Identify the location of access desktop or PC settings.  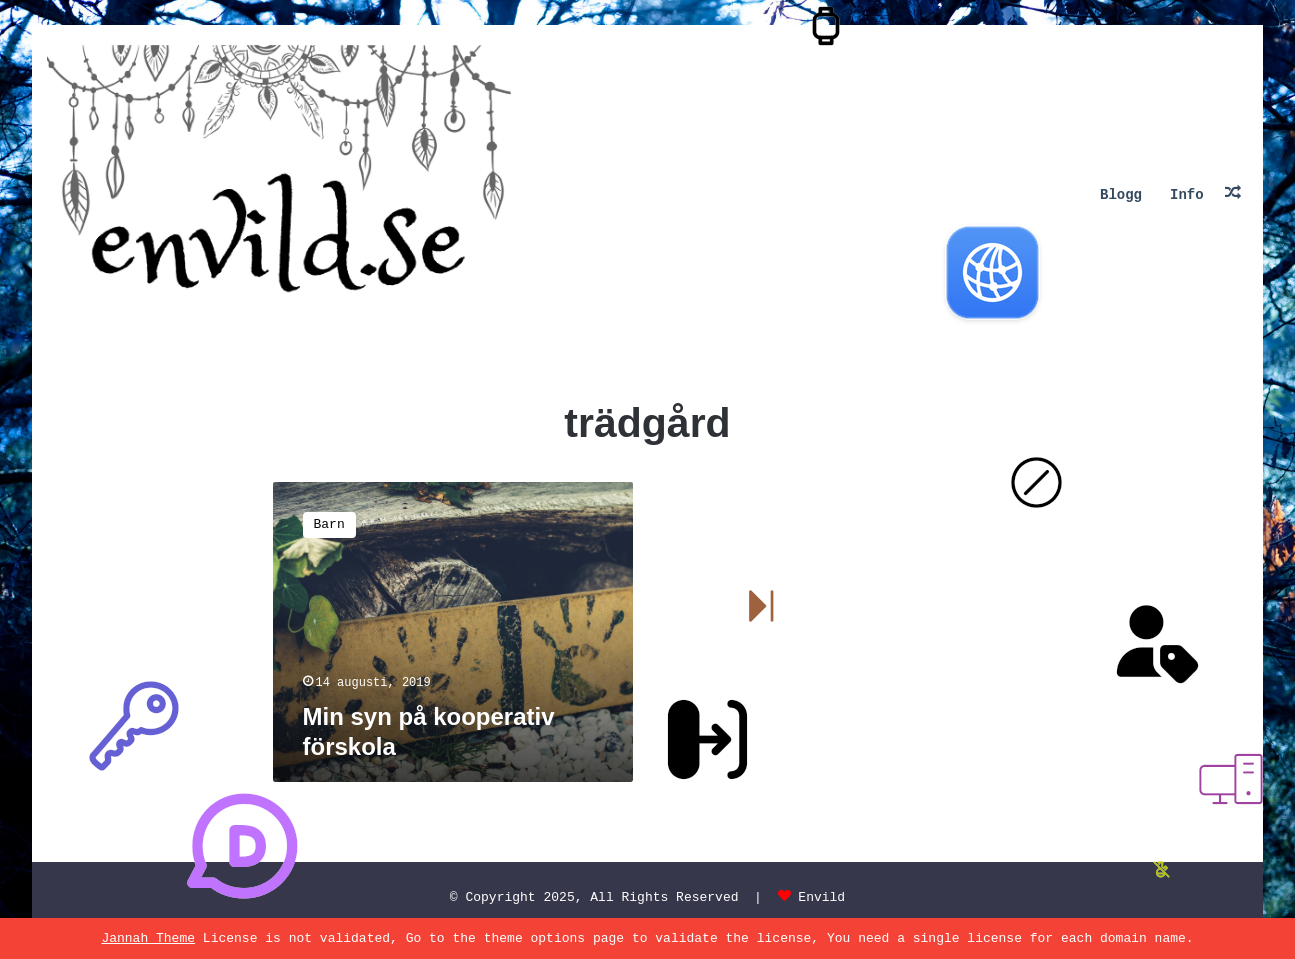
(1231, 779).